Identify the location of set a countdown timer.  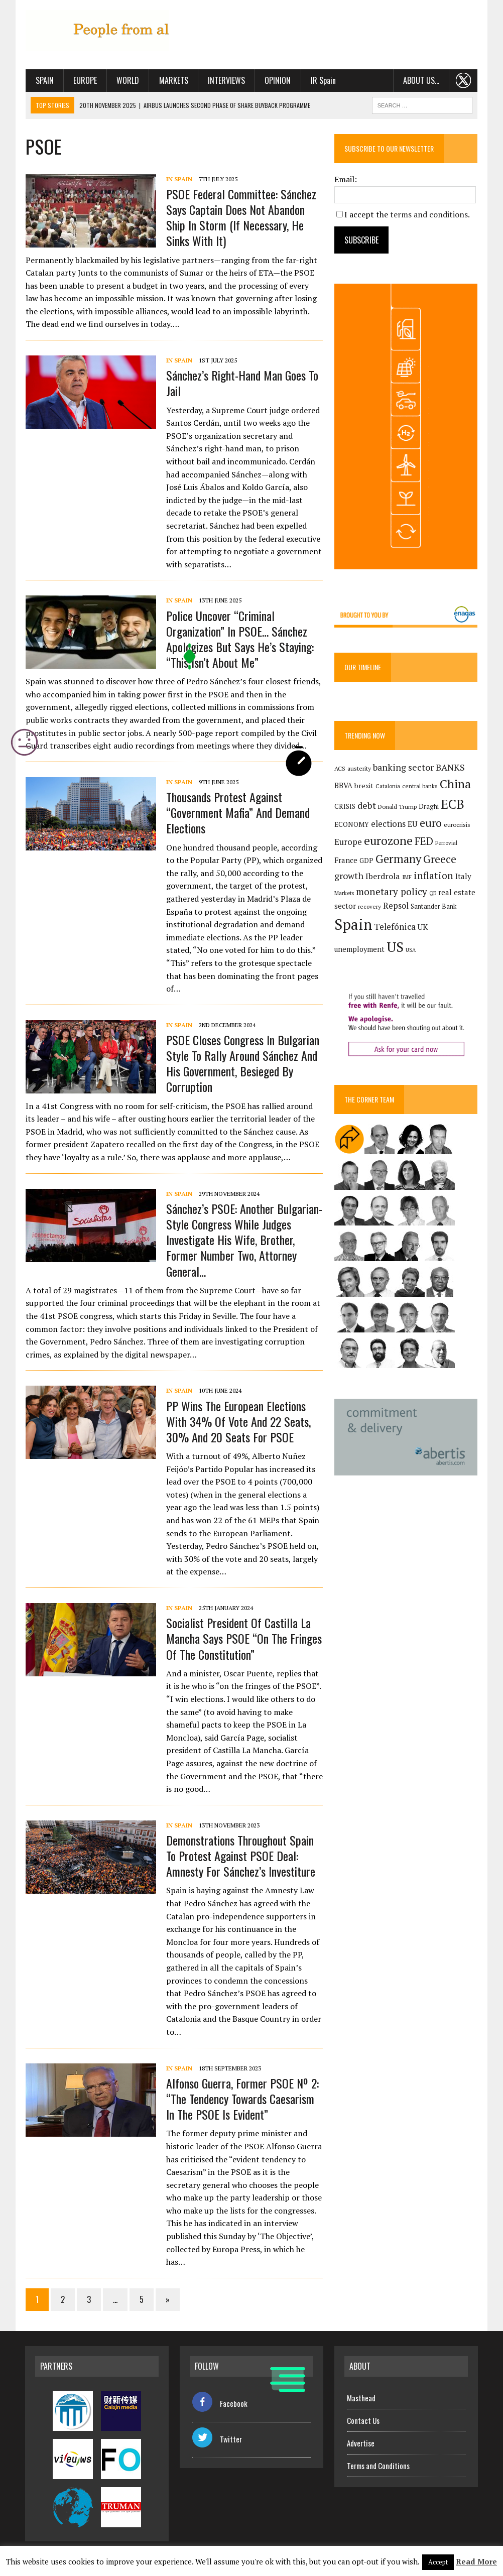
(299, 762).